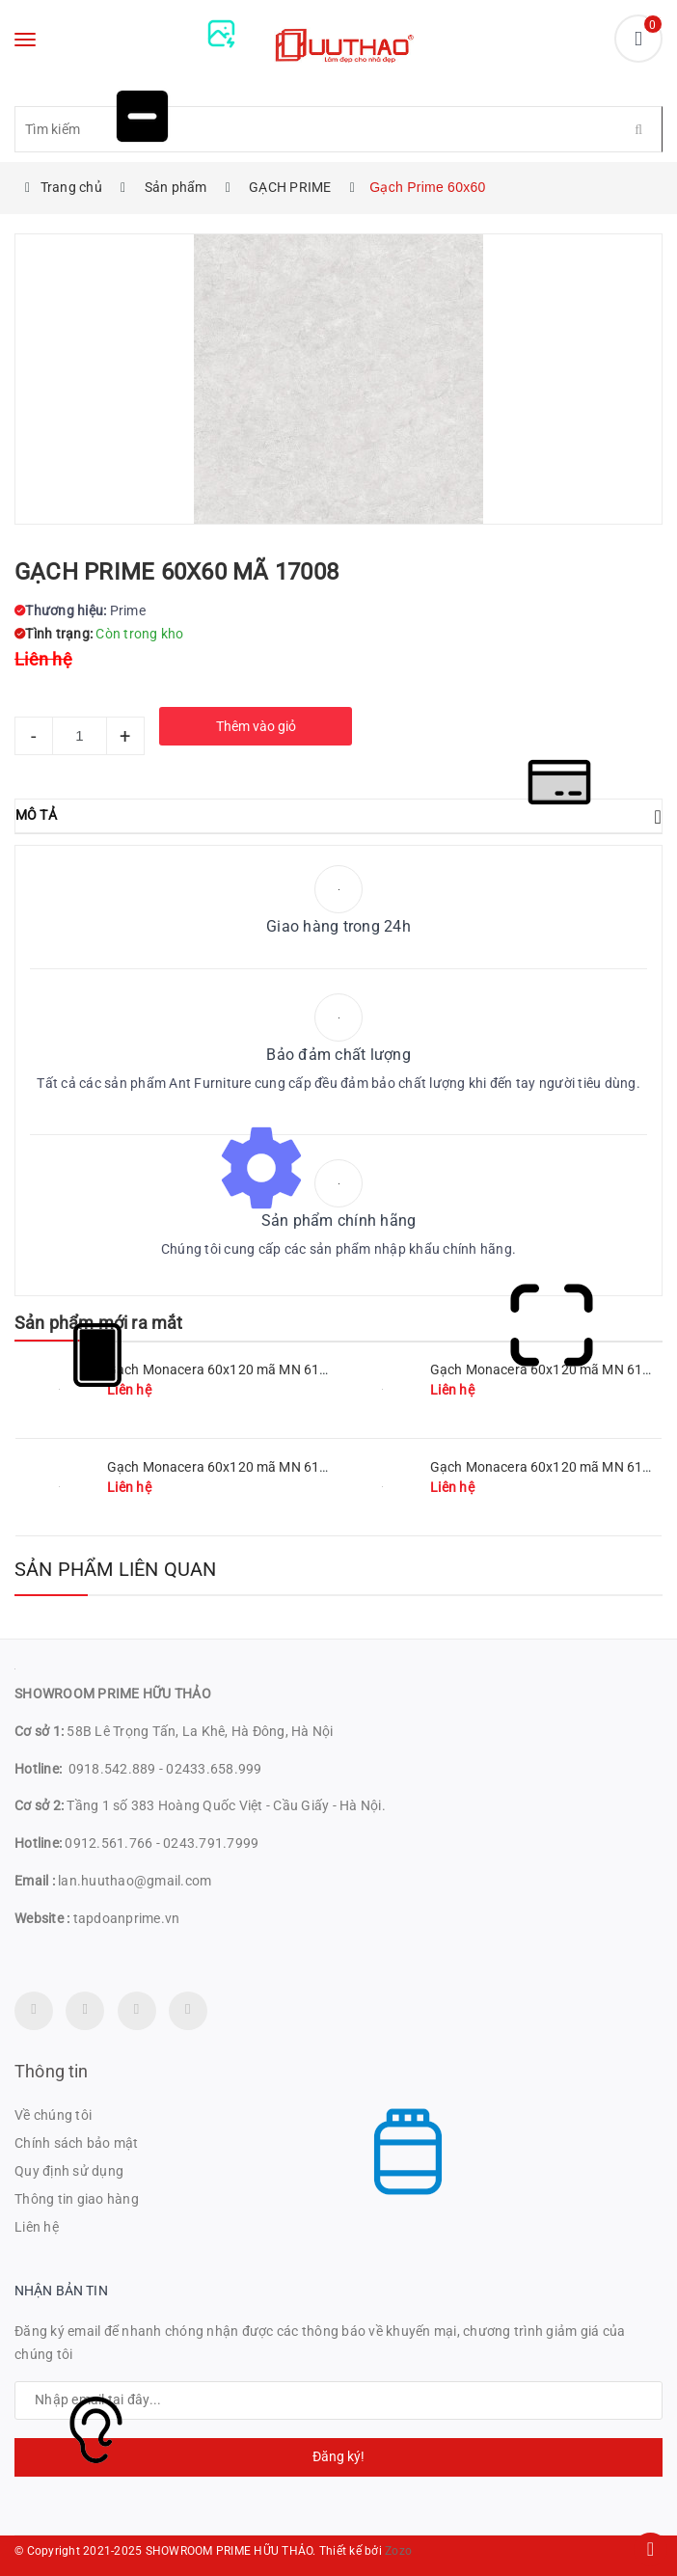 The width and height of the screenshot is (677, 2576). Describe the element at coordinates (221, 33) in the screenshot. I see `quick photo enhancement or auto-fix` at that location.